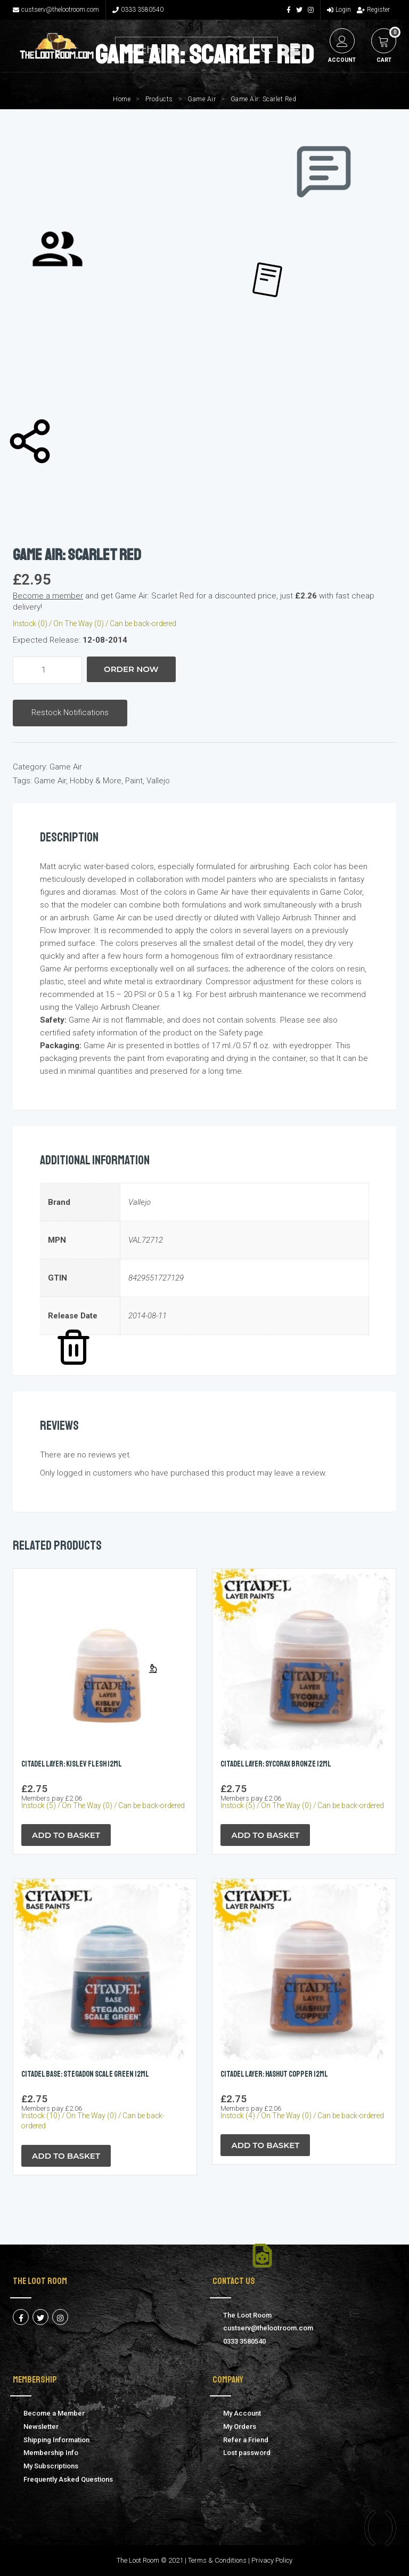 Image resolution: width=409 pixels, height=2576 pixels. Describe the element at coordinates (380, 2528) in the screenshot. I see `insert parentheses or brackets in text` at that location.